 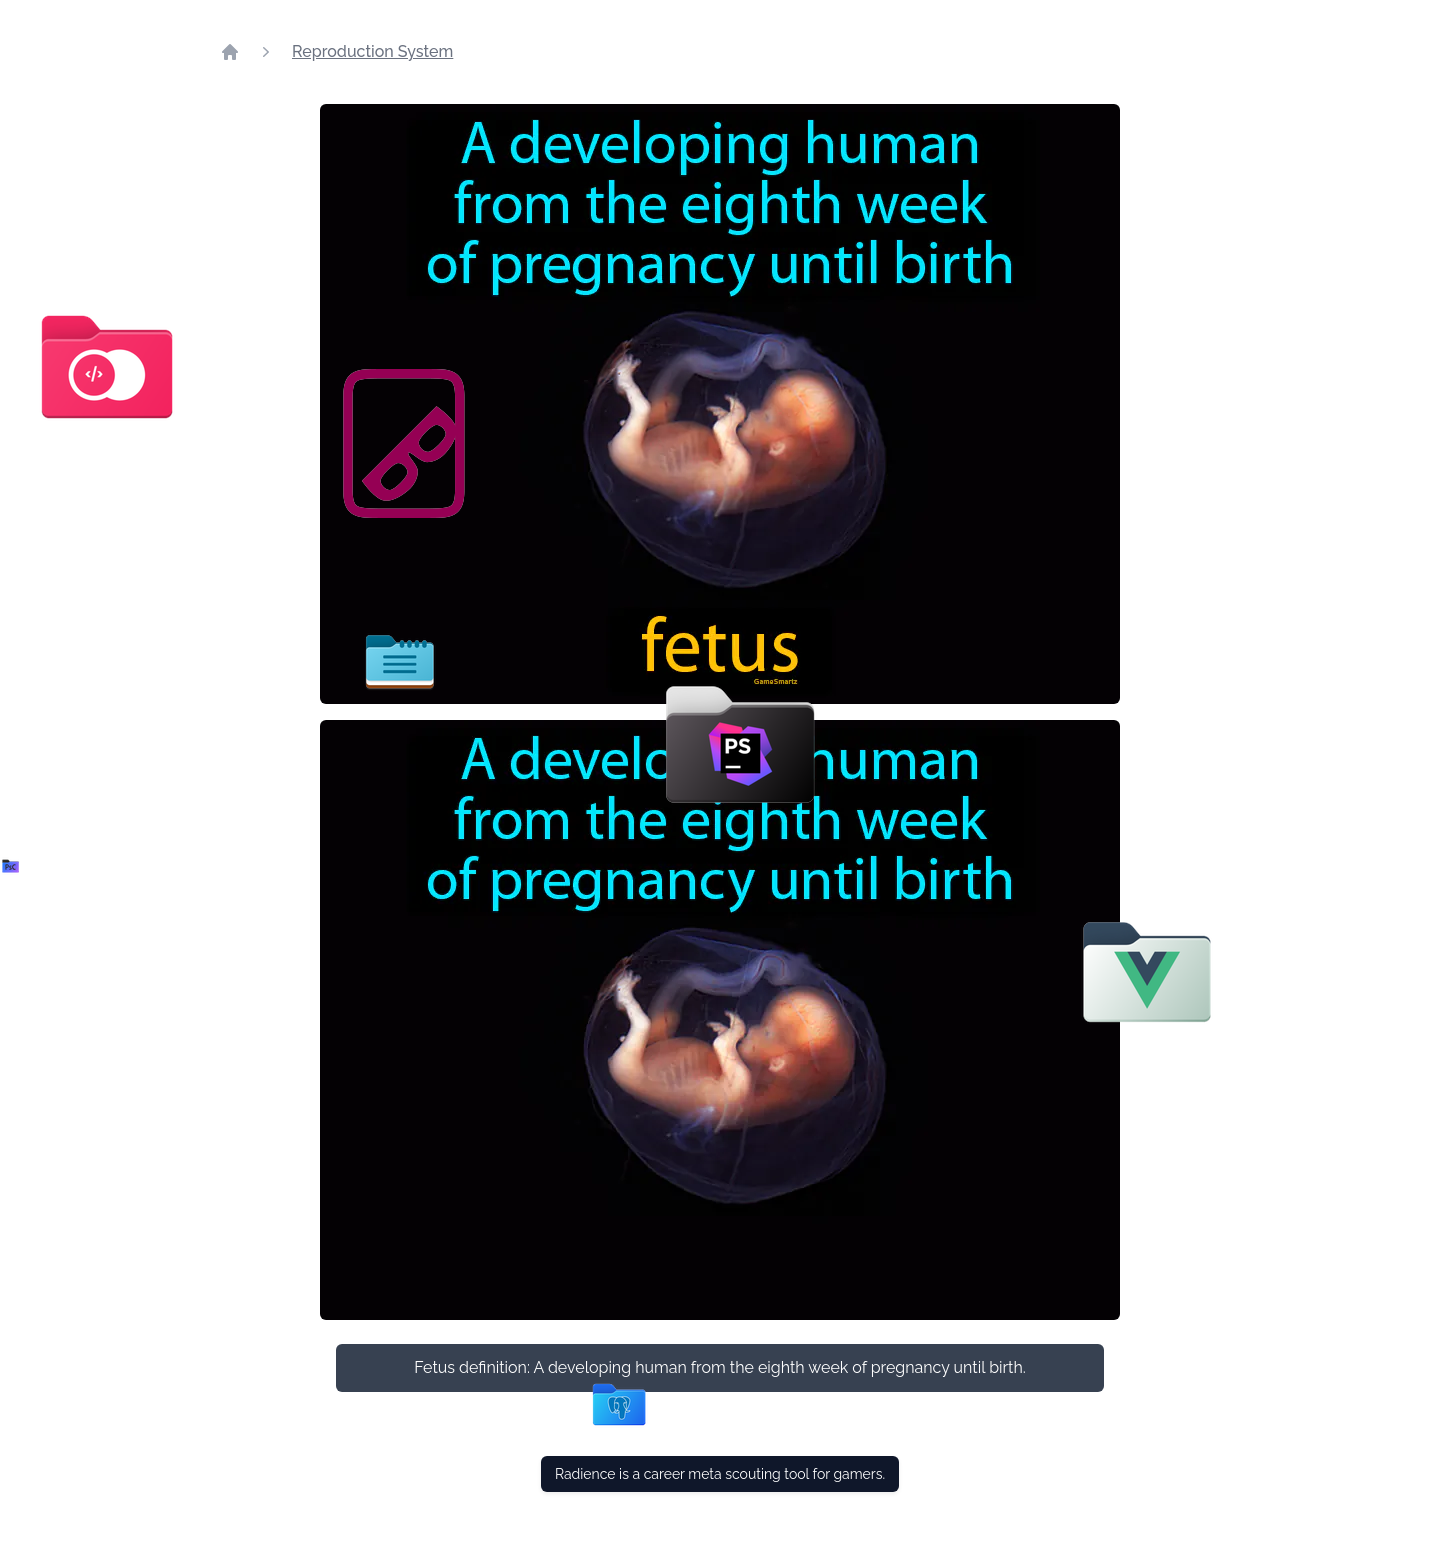 I want to click on folder containing phpstorm project files, so click(x=739, y=748).